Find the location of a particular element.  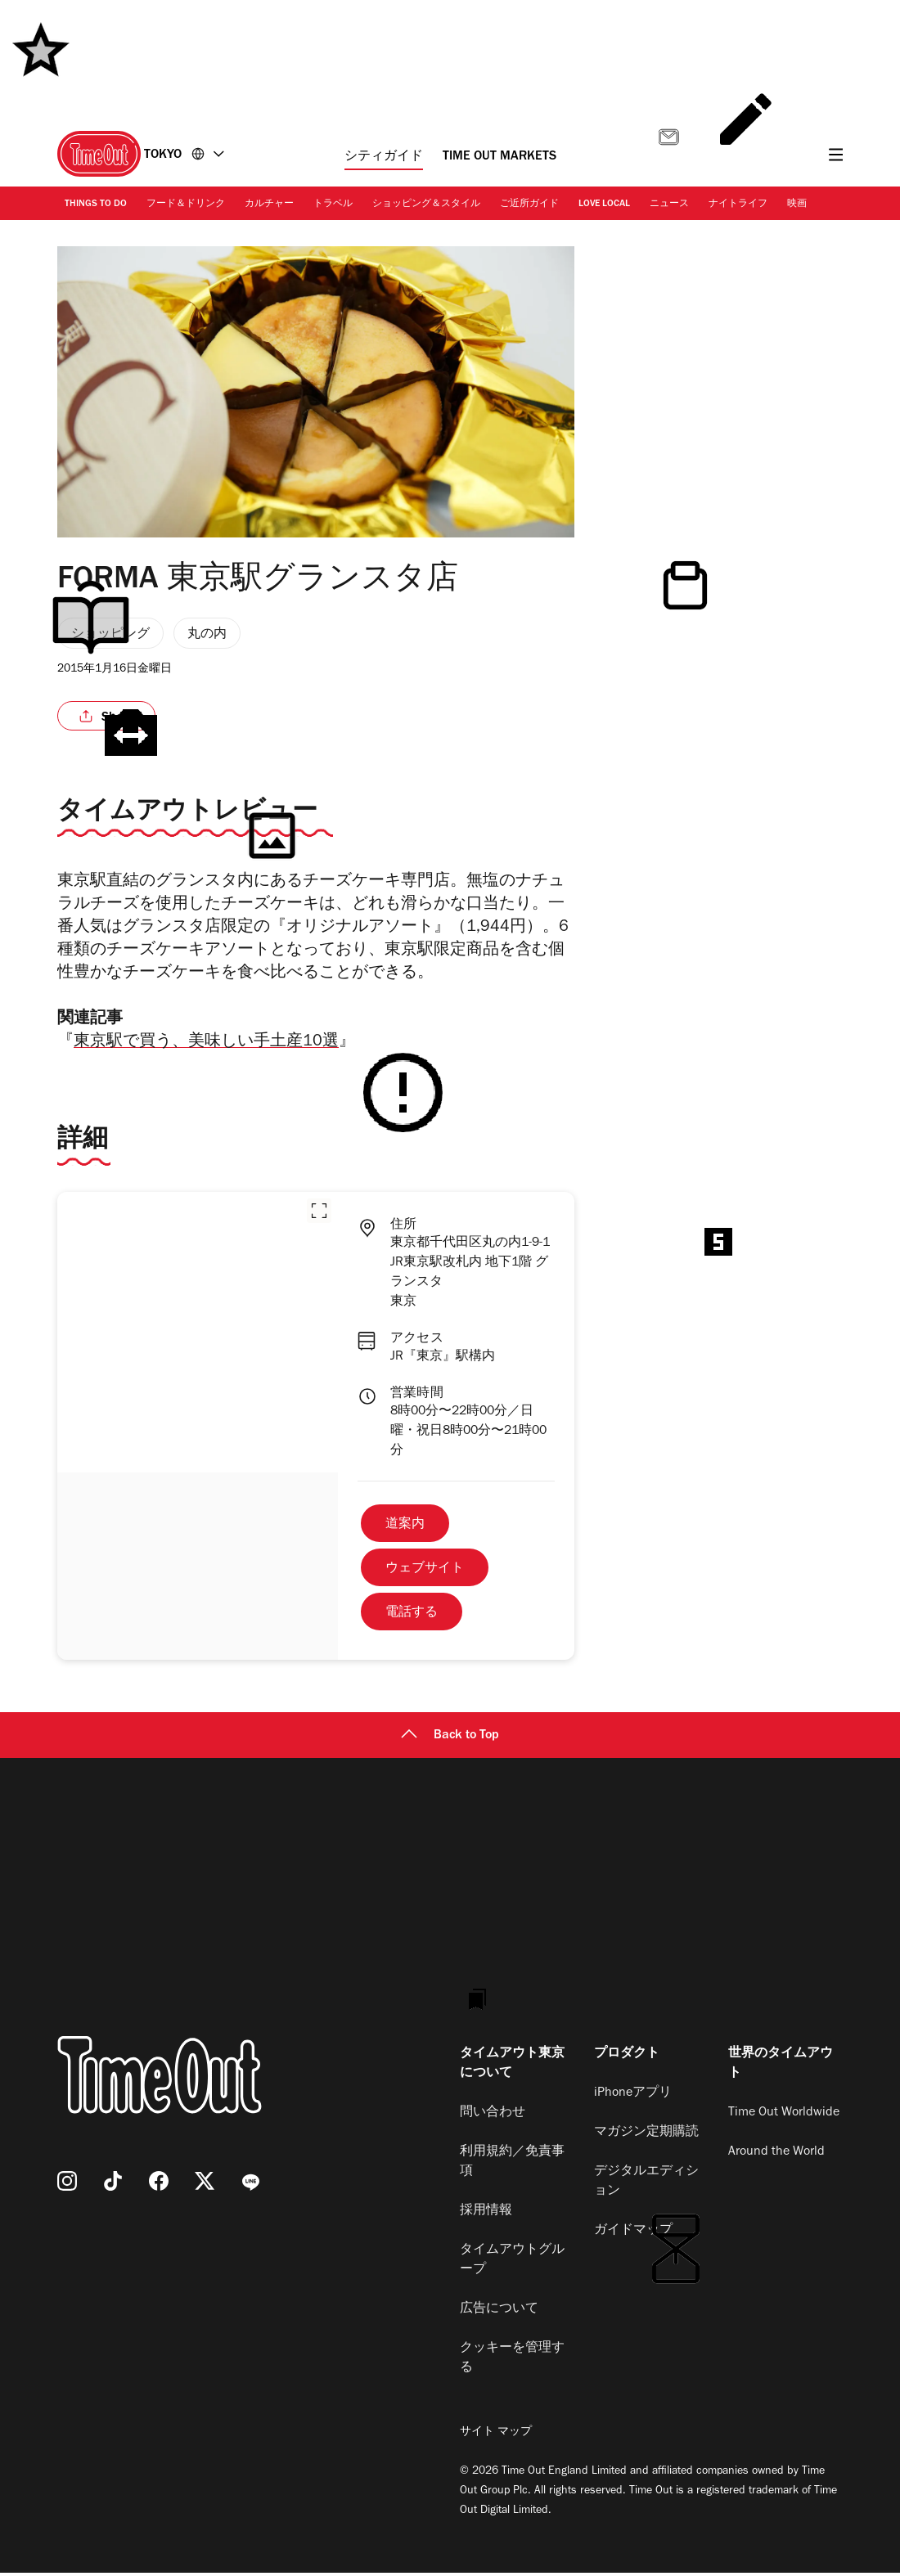

indicates an error or problem has occurred is located at coordinates (403, 1092).